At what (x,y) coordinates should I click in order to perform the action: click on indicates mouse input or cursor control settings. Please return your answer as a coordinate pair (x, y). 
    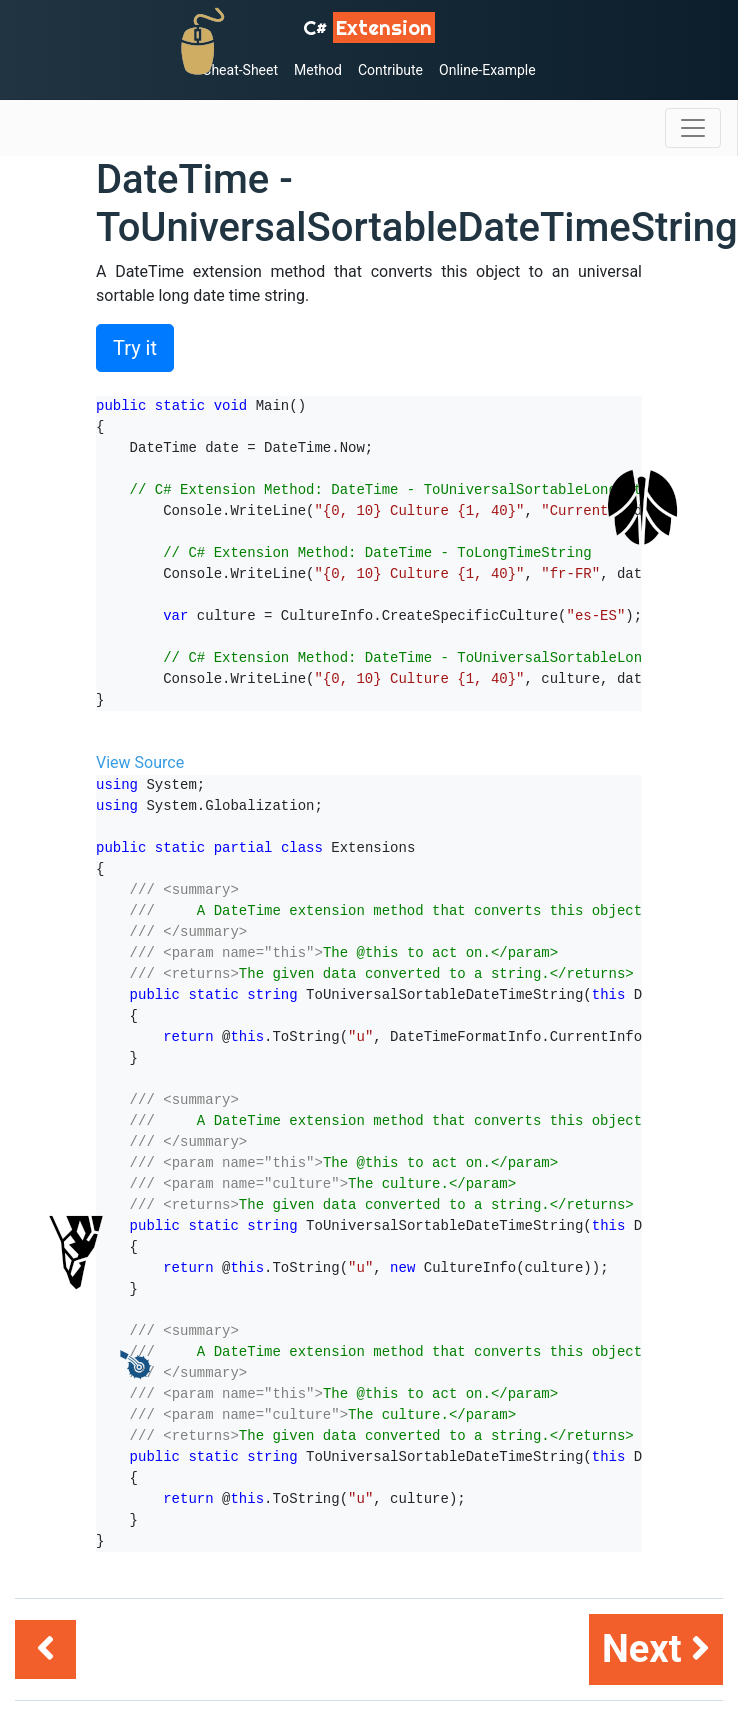
    Looking at the image, I should click on (201, 42).